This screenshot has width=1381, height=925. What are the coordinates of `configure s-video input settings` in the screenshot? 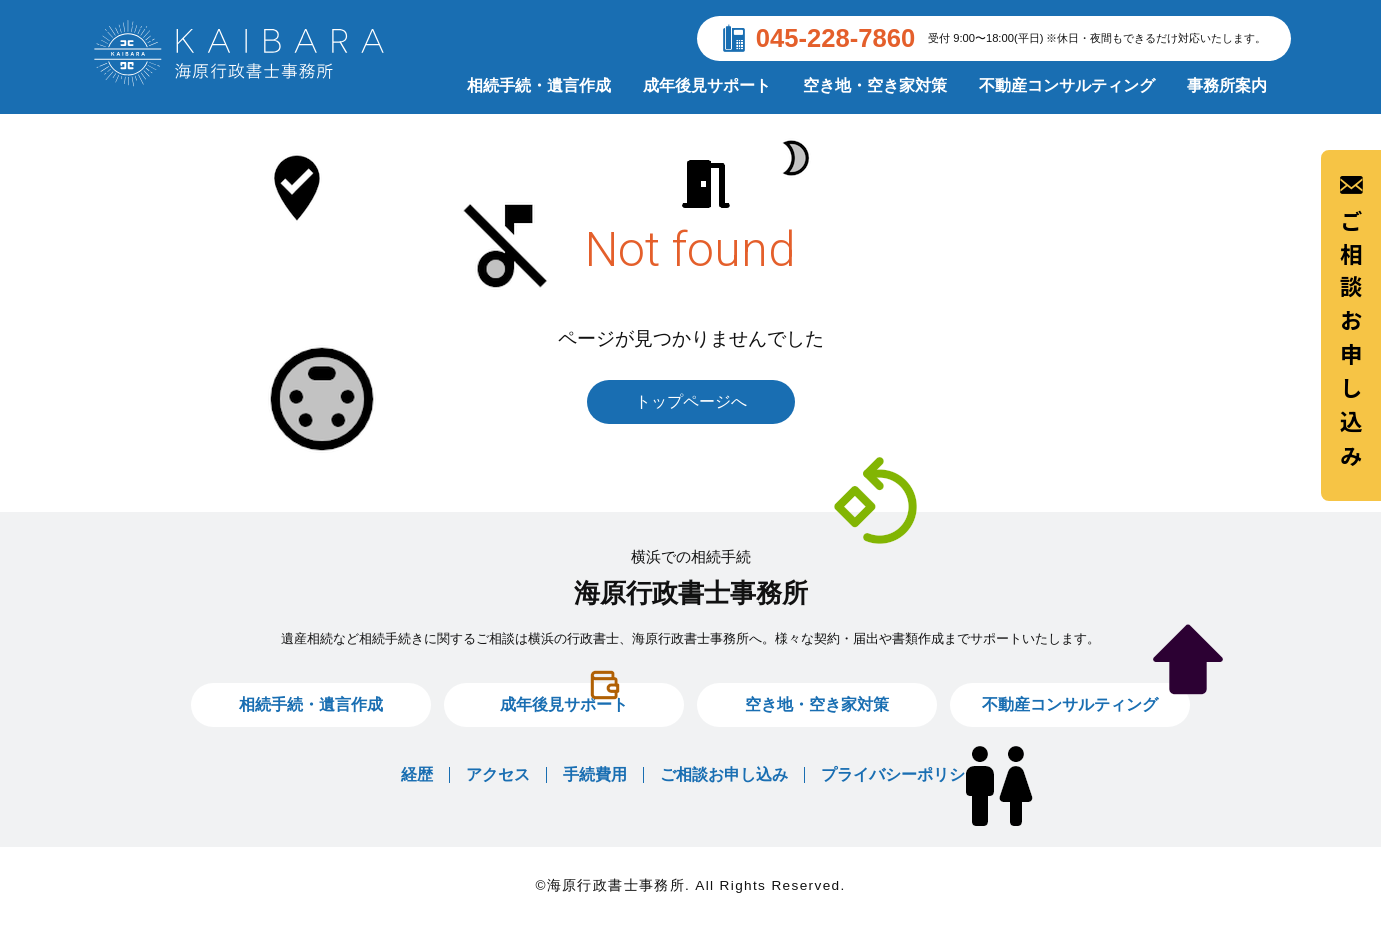 It's located at (322, 399).